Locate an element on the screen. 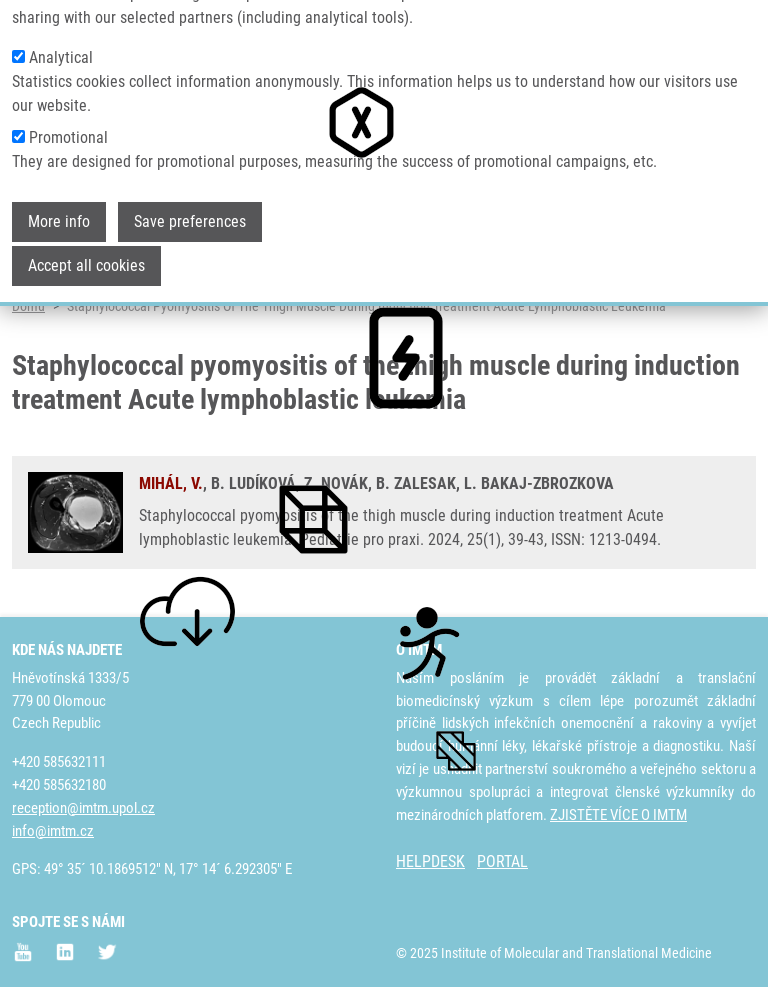 The image size is (768, 987). merge or combine selected layers is located at coordinates (456, 751).